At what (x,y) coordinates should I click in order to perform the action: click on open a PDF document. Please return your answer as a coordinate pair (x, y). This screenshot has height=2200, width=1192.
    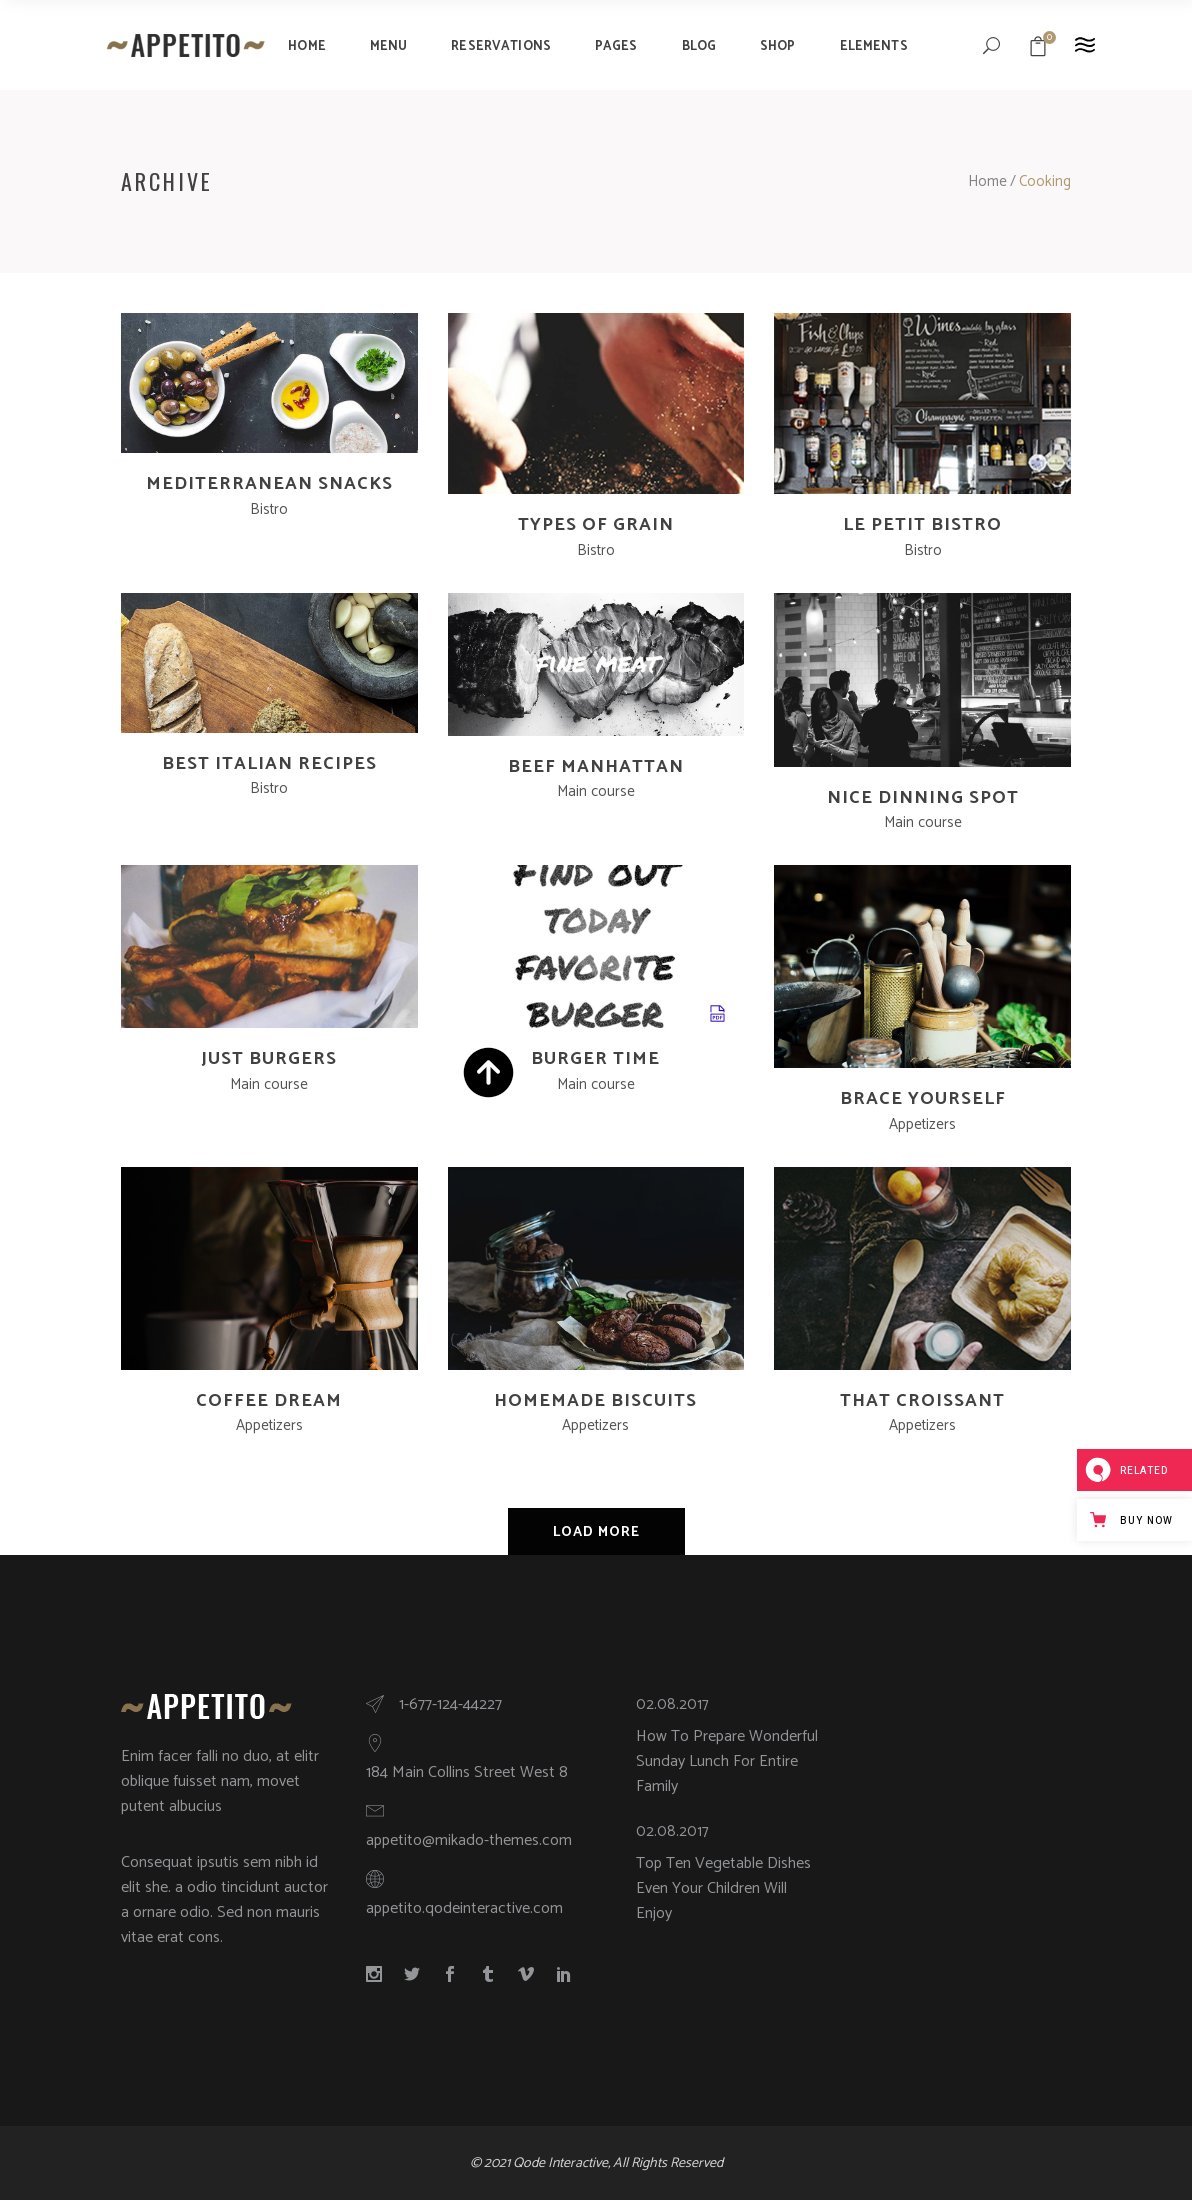
    Looking at the image, I should click on (717, 1013).